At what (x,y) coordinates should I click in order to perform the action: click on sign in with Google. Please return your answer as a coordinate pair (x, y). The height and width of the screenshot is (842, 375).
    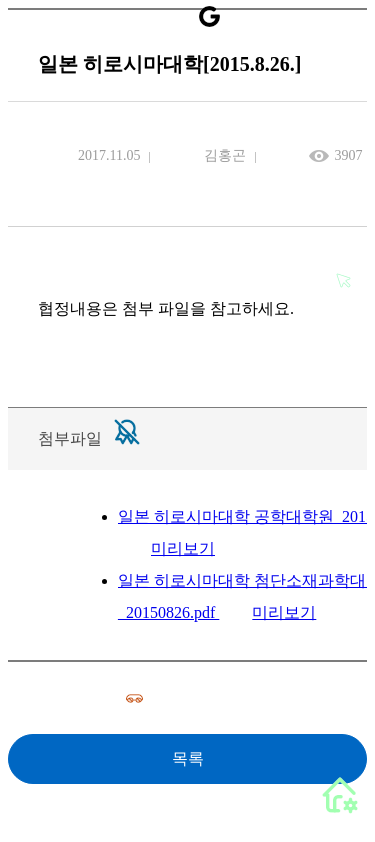
    Looking at the image, I should click on (209, 16).